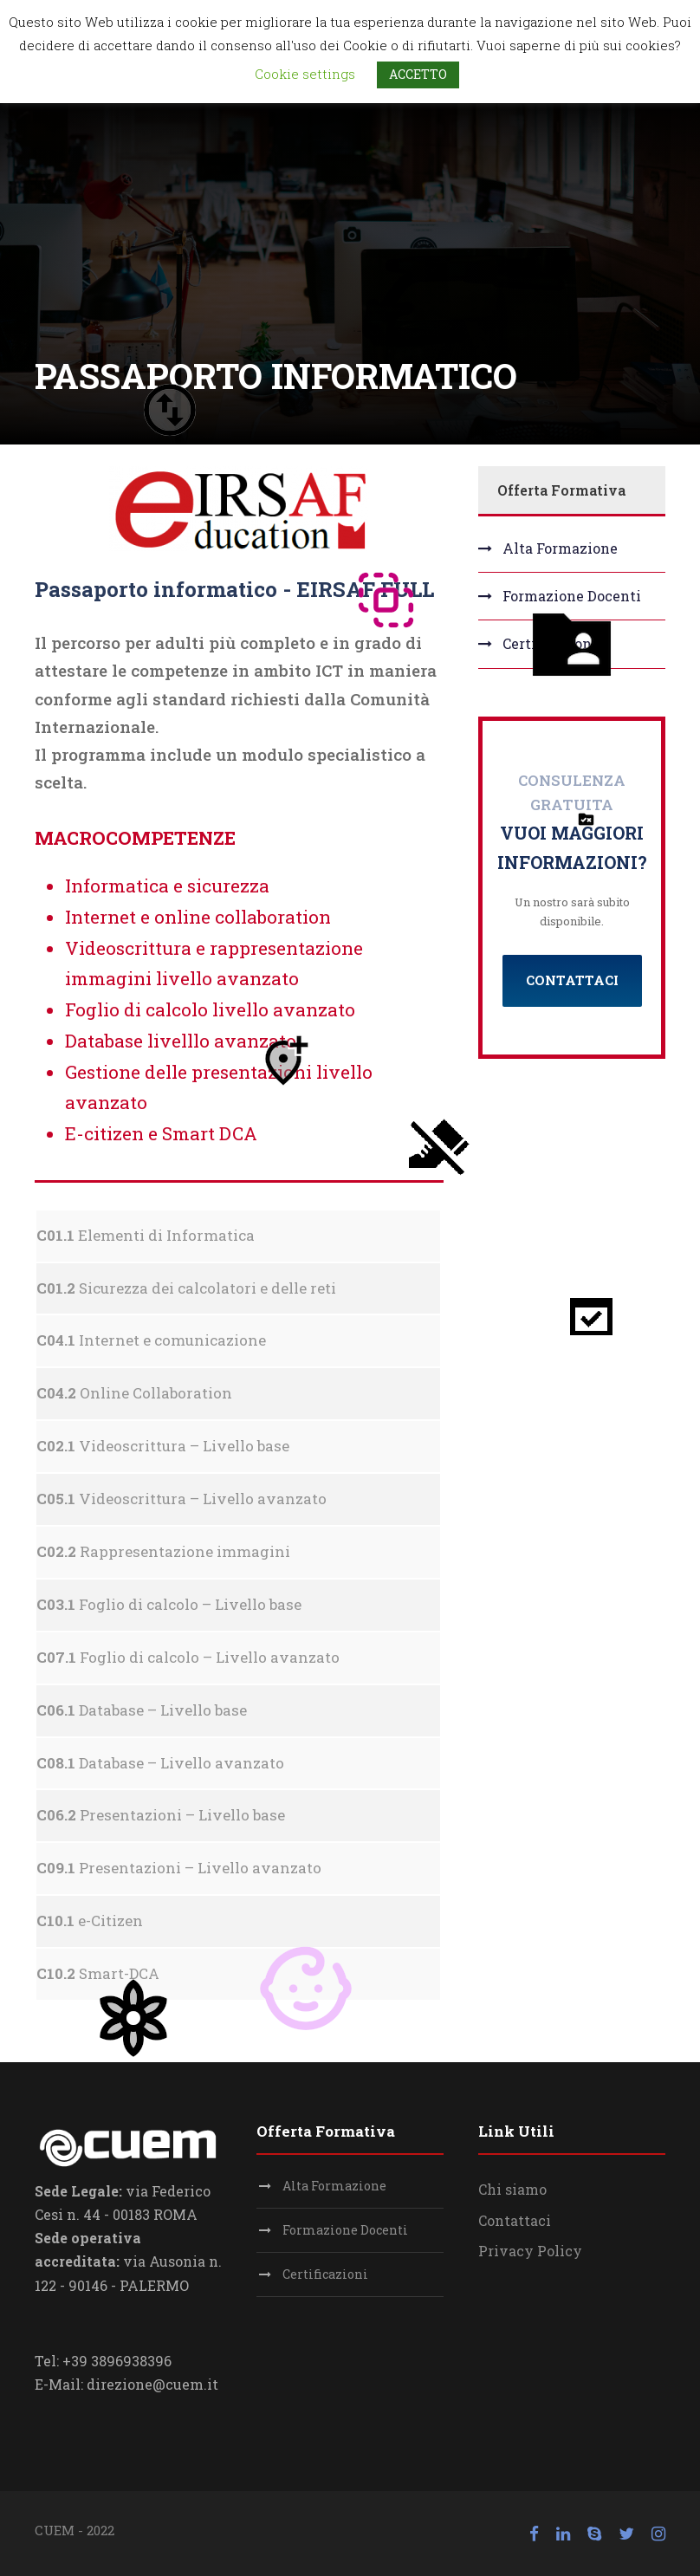 The height and width of the screenshot is (2576, 700). Describe the element at coordinates (306, 1989) in the screenshot. I see `access parental or child-friendly mode` at that location.